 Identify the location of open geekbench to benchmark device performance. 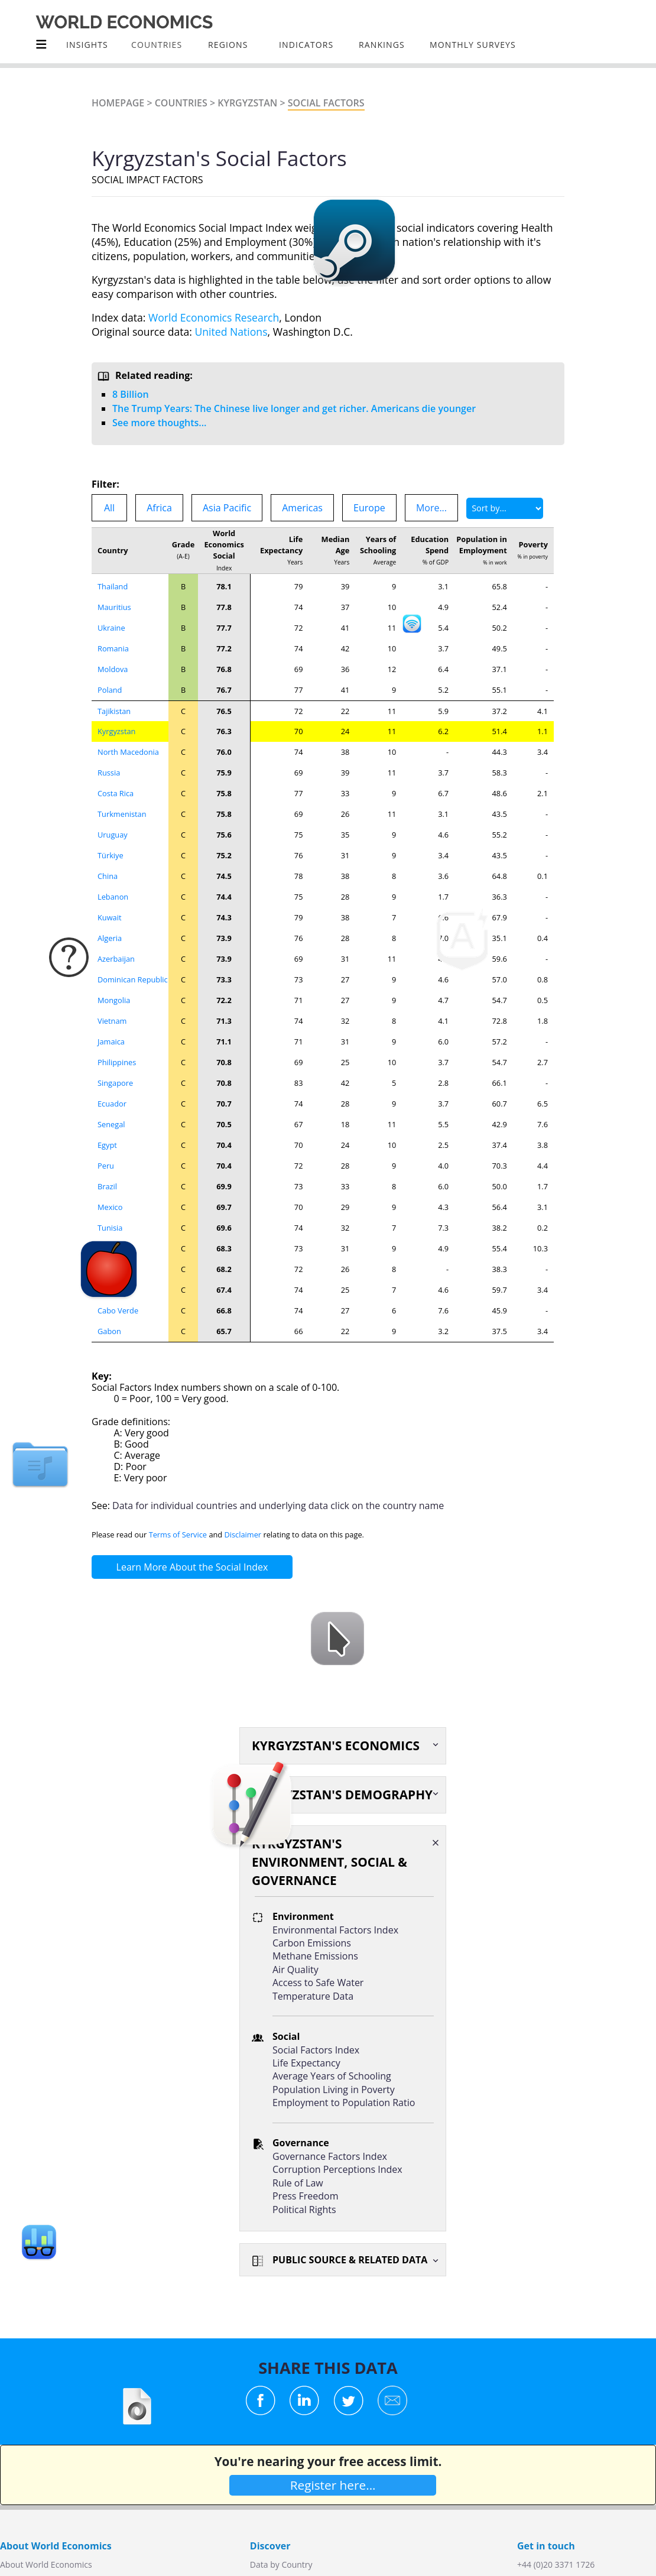
(39, 2242).